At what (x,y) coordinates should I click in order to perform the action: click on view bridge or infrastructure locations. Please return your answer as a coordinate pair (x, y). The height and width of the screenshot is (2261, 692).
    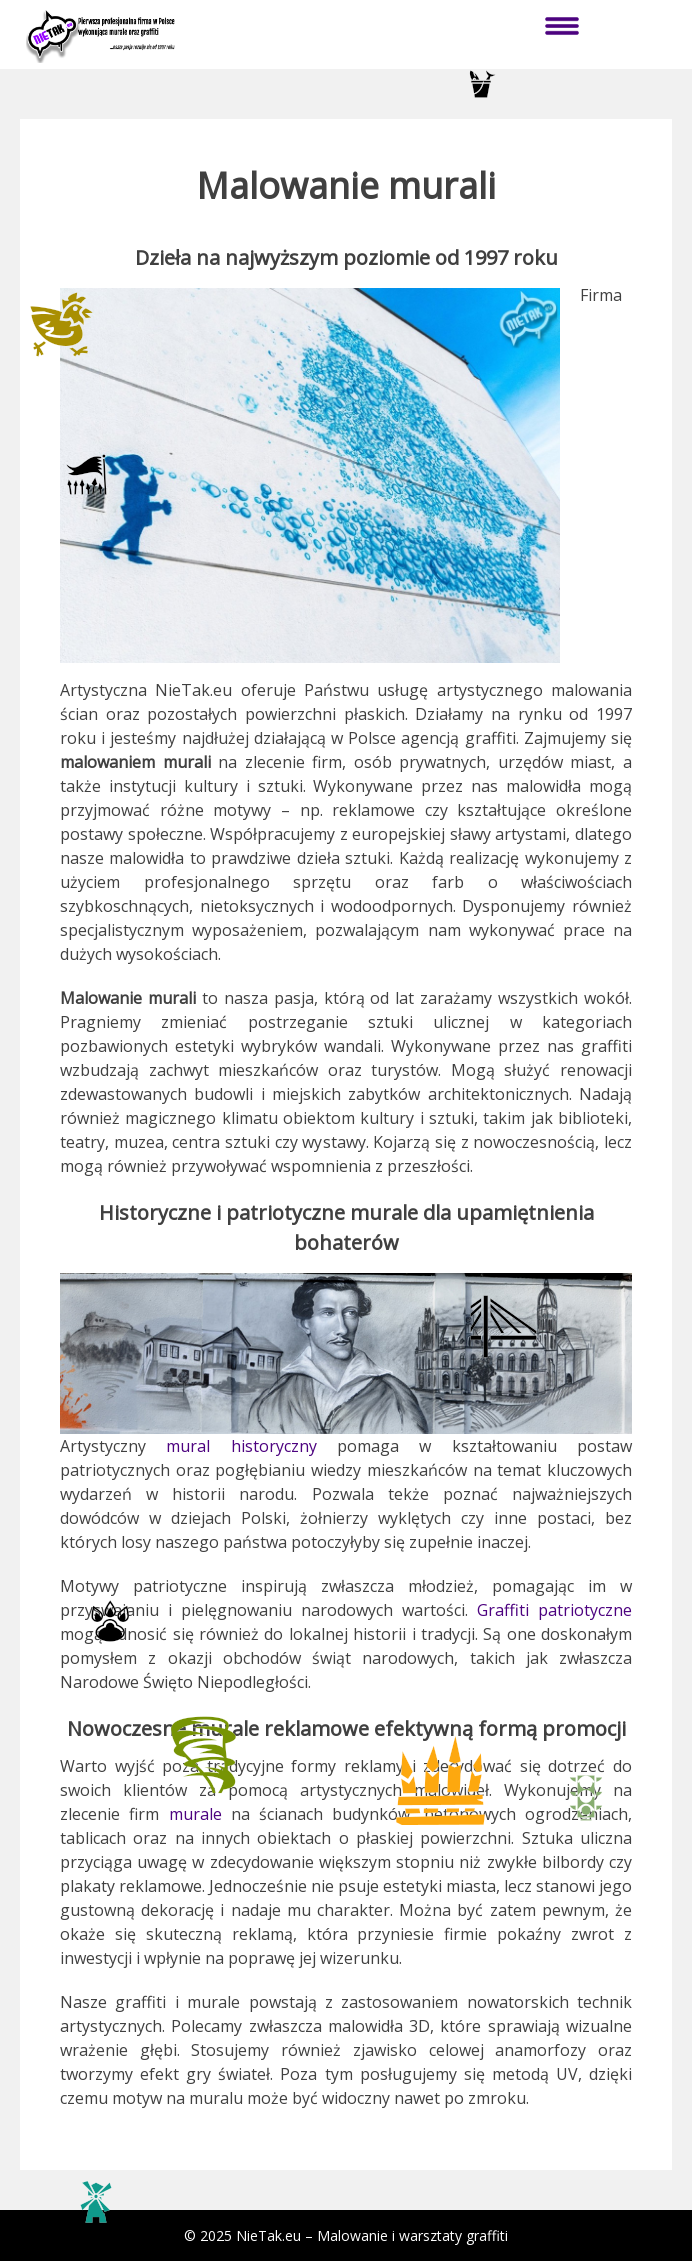
    Looking at the image, I should click on (503, 1325).